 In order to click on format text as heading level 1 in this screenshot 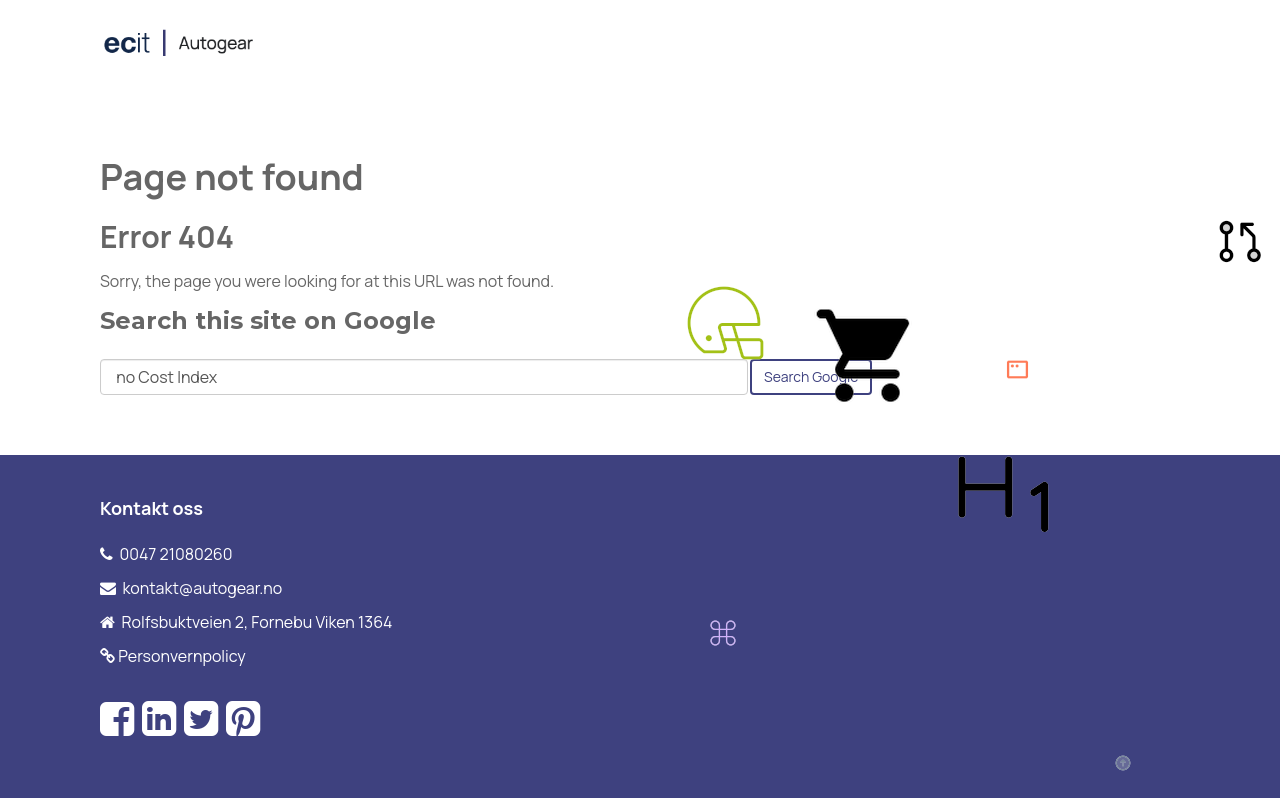, I will do `click(1001, 492)`.